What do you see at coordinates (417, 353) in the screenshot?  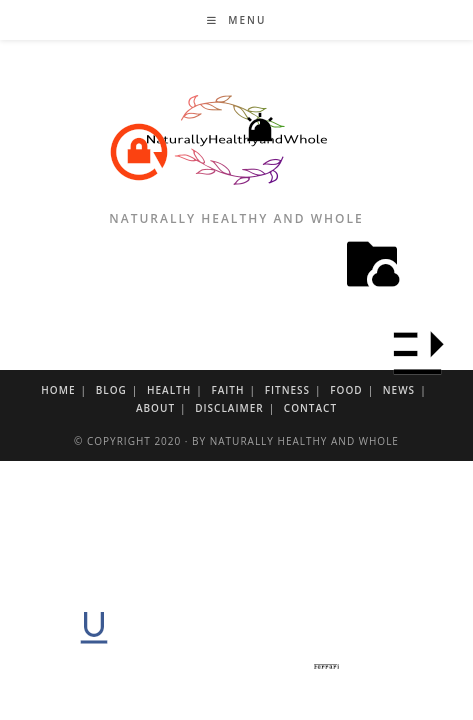 I see `expand the navigation menu` at bounding box center [417, 353].